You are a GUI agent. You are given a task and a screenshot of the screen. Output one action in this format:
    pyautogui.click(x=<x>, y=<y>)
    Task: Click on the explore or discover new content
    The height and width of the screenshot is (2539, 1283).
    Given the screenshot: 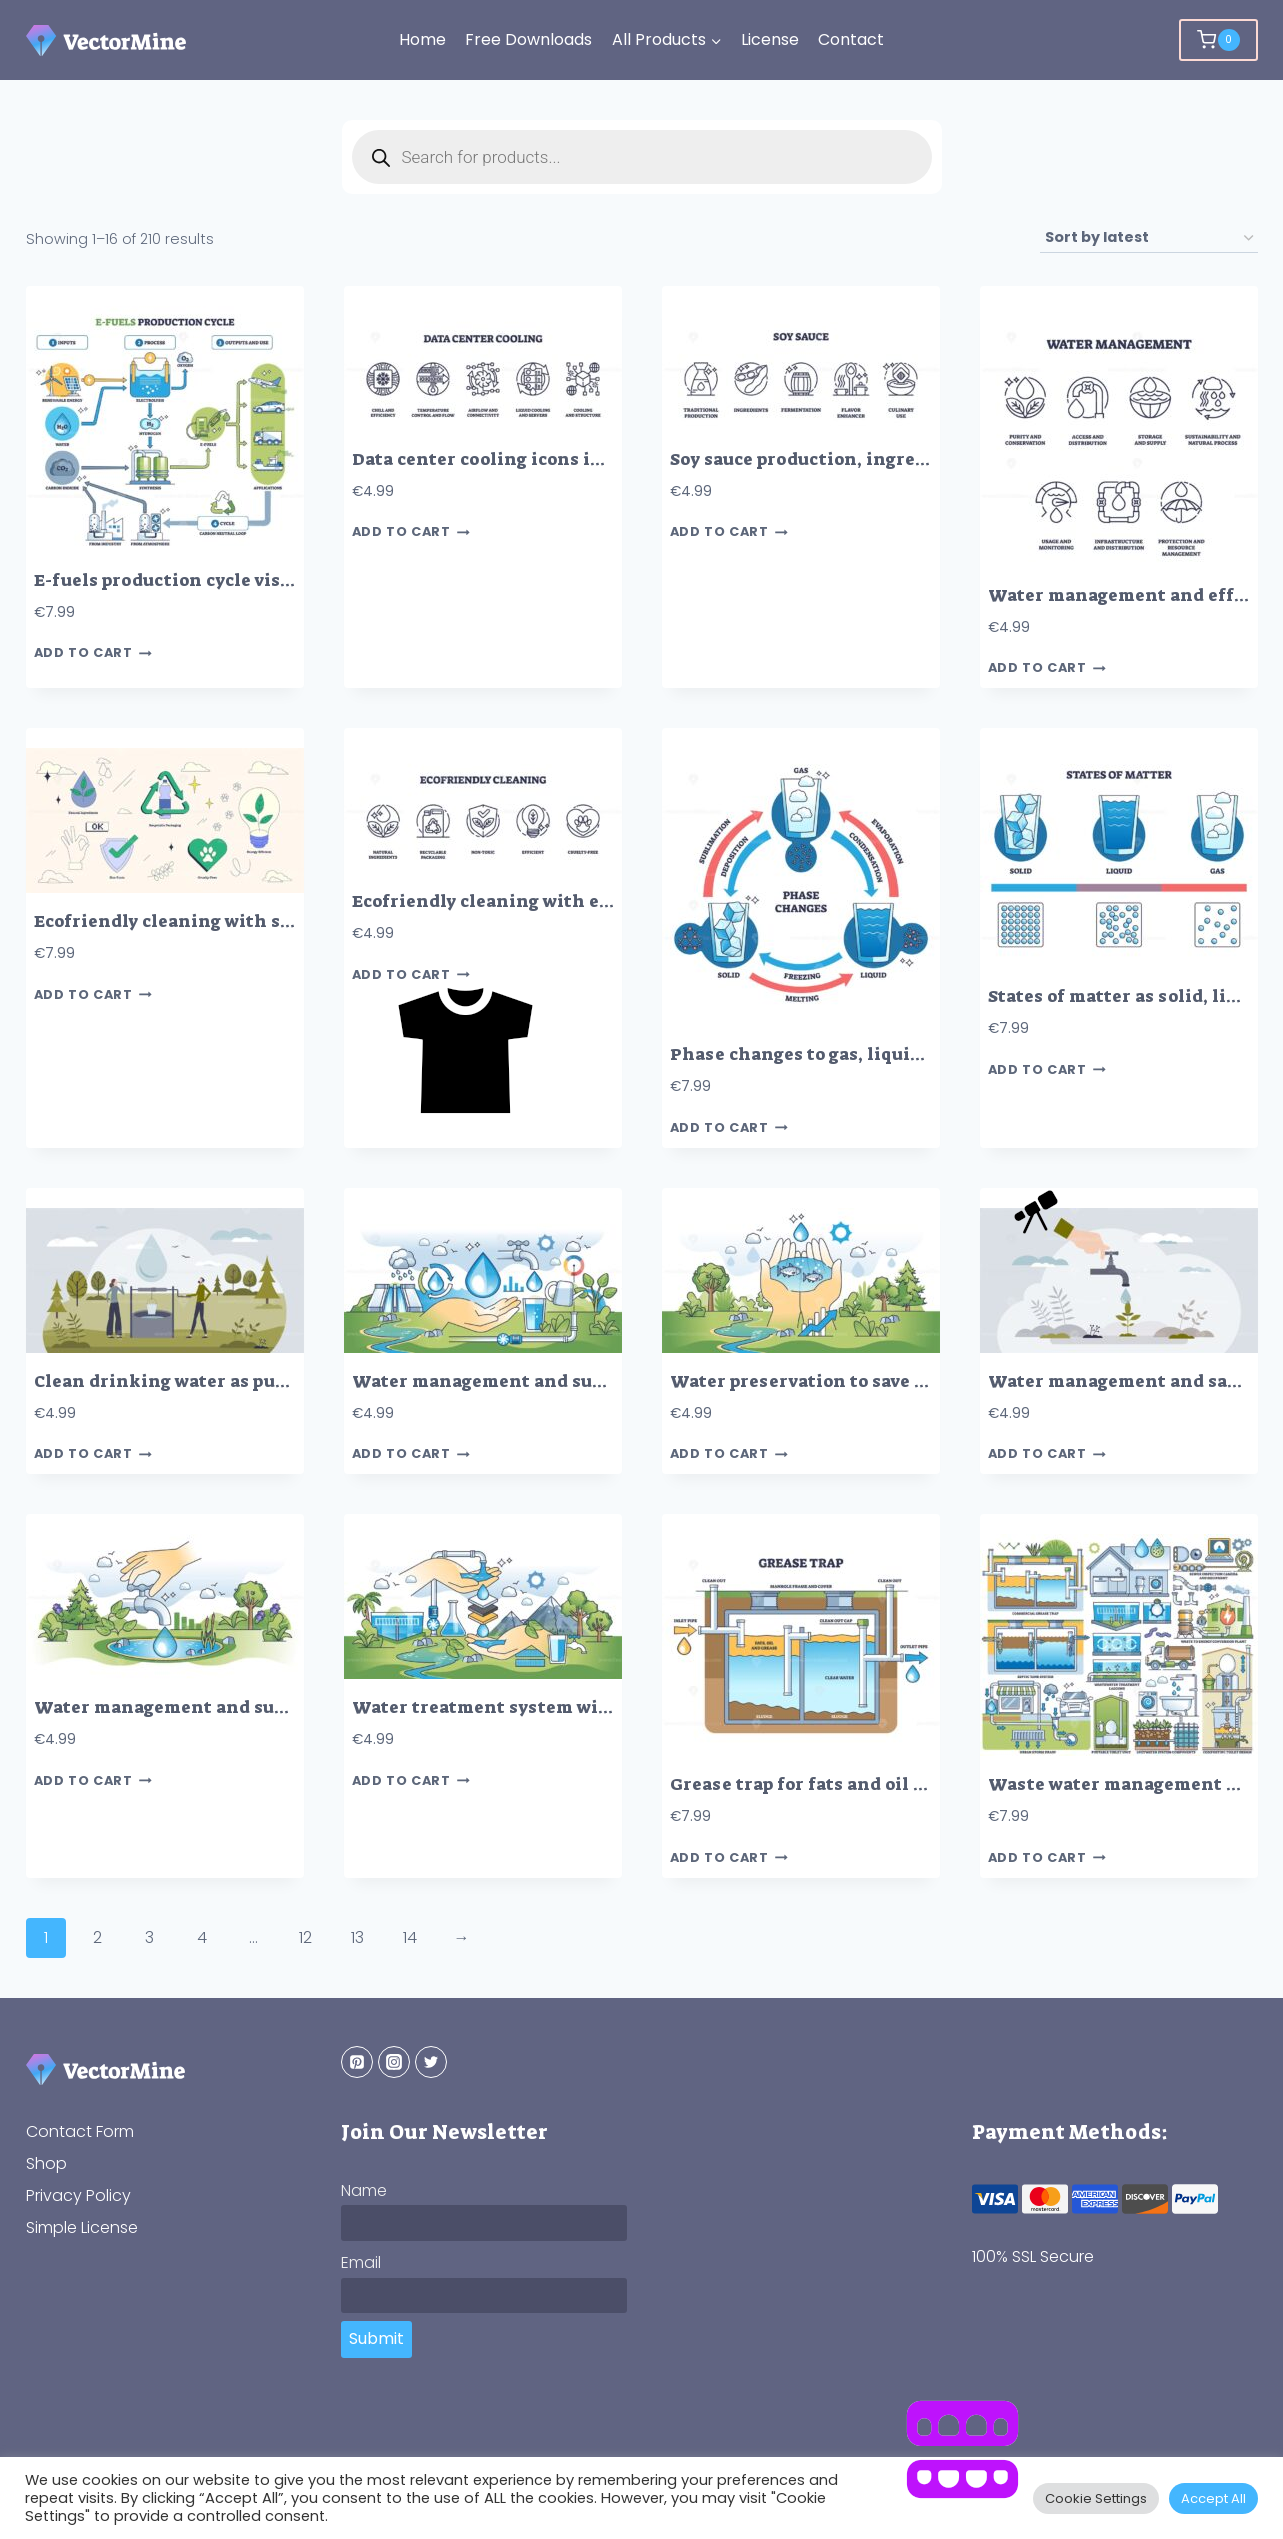 What is the action you would take?
    pyautogui.click(x=1036, y=1212)
    